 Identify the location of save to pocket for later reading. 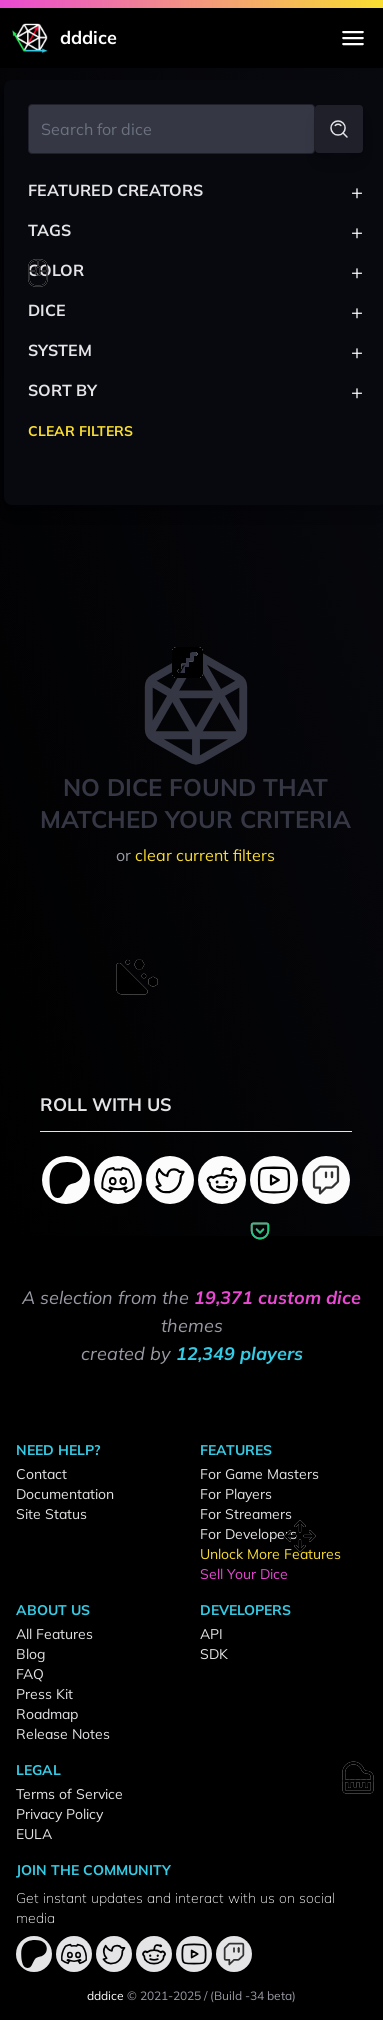
(260, 1231).